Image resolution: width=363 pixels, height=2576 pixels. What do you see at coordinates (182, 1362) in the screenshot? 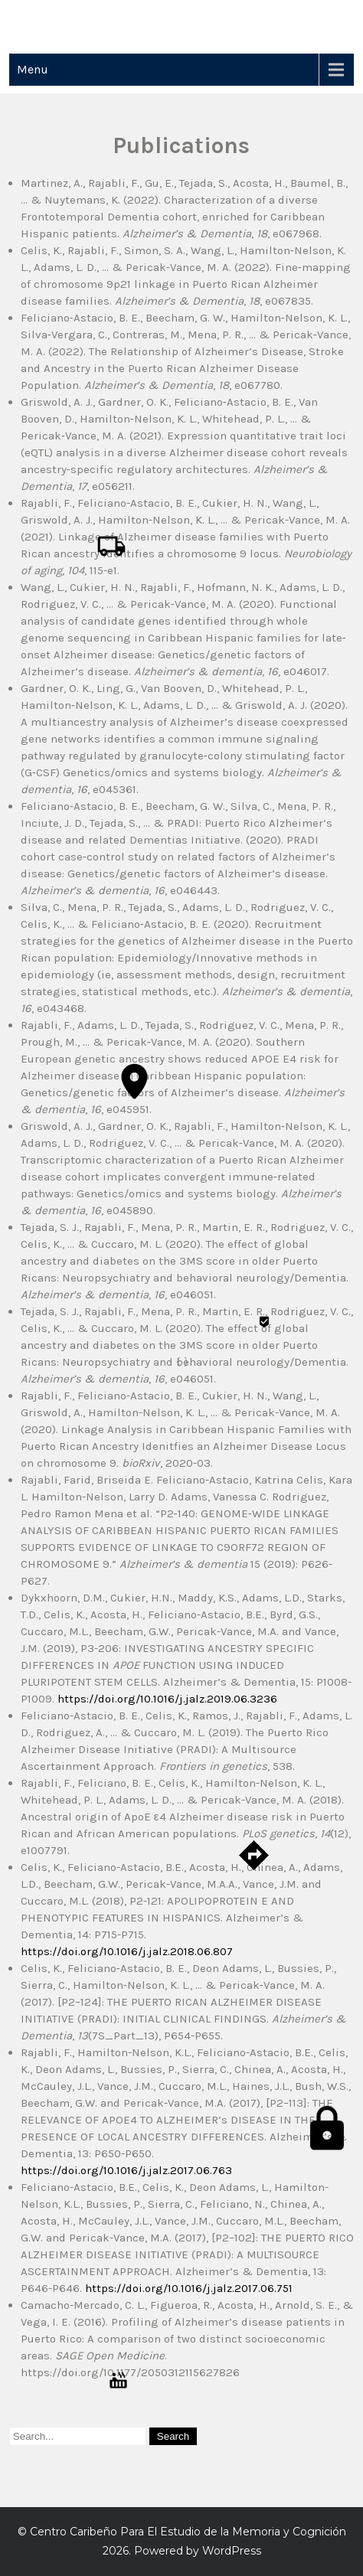
I see `access code or developer settings` at bounding box center [182, 1362].